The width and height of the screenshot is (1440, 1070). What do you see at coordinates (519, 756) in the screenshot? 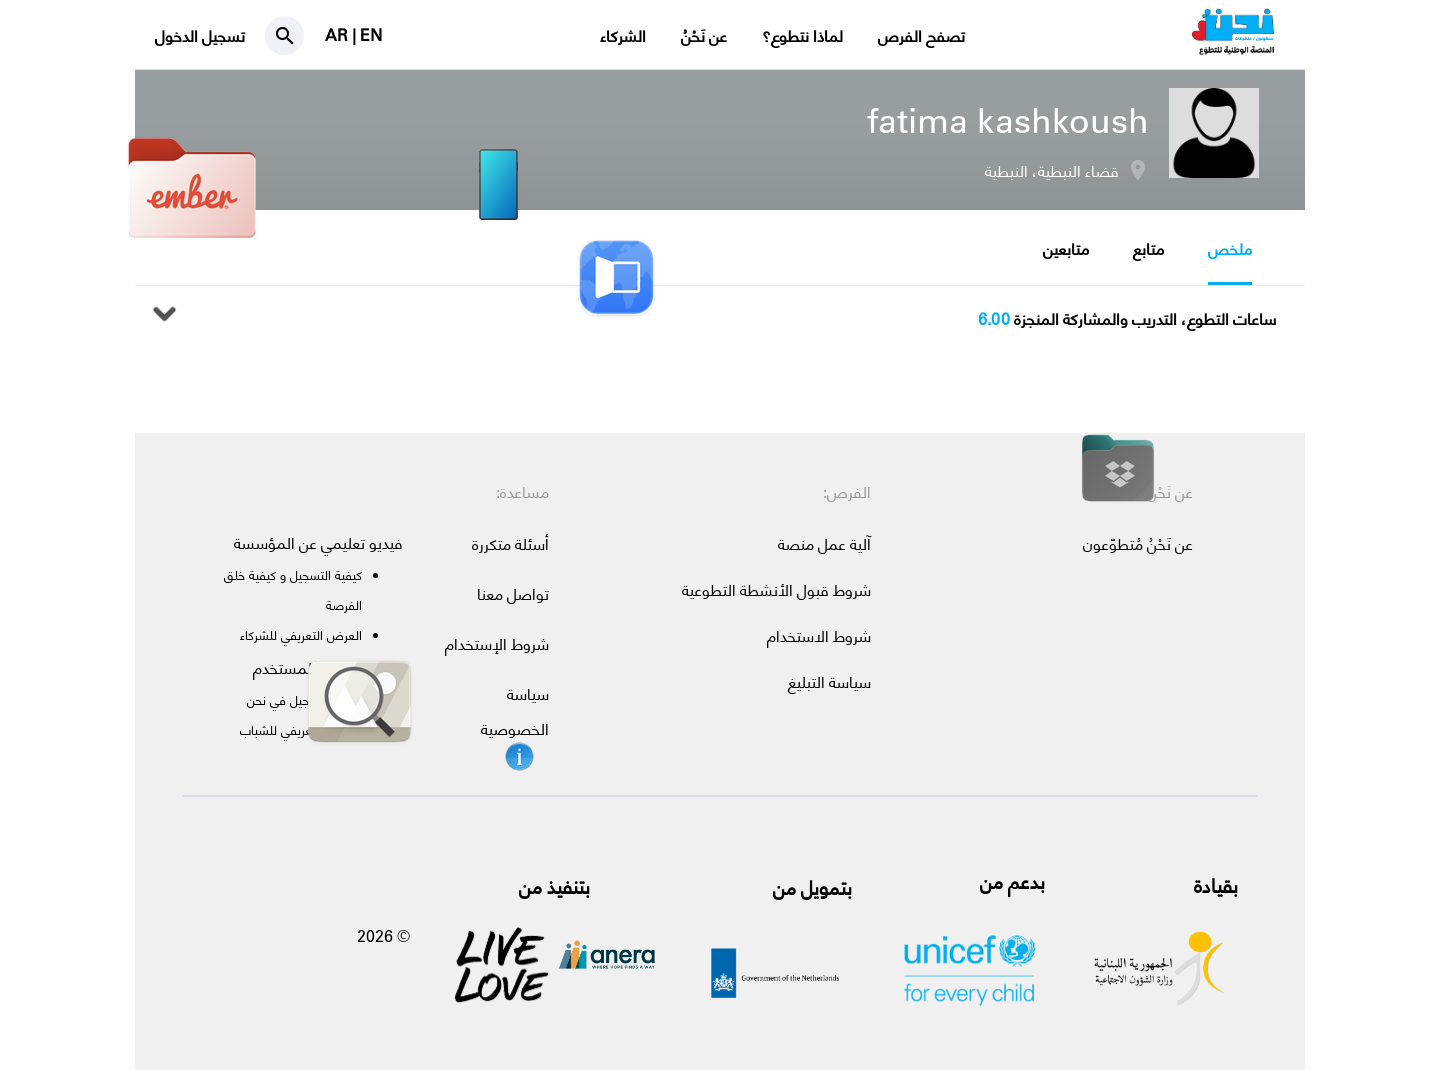
I see `view information or details about an application` at bounding box center [519, 756].